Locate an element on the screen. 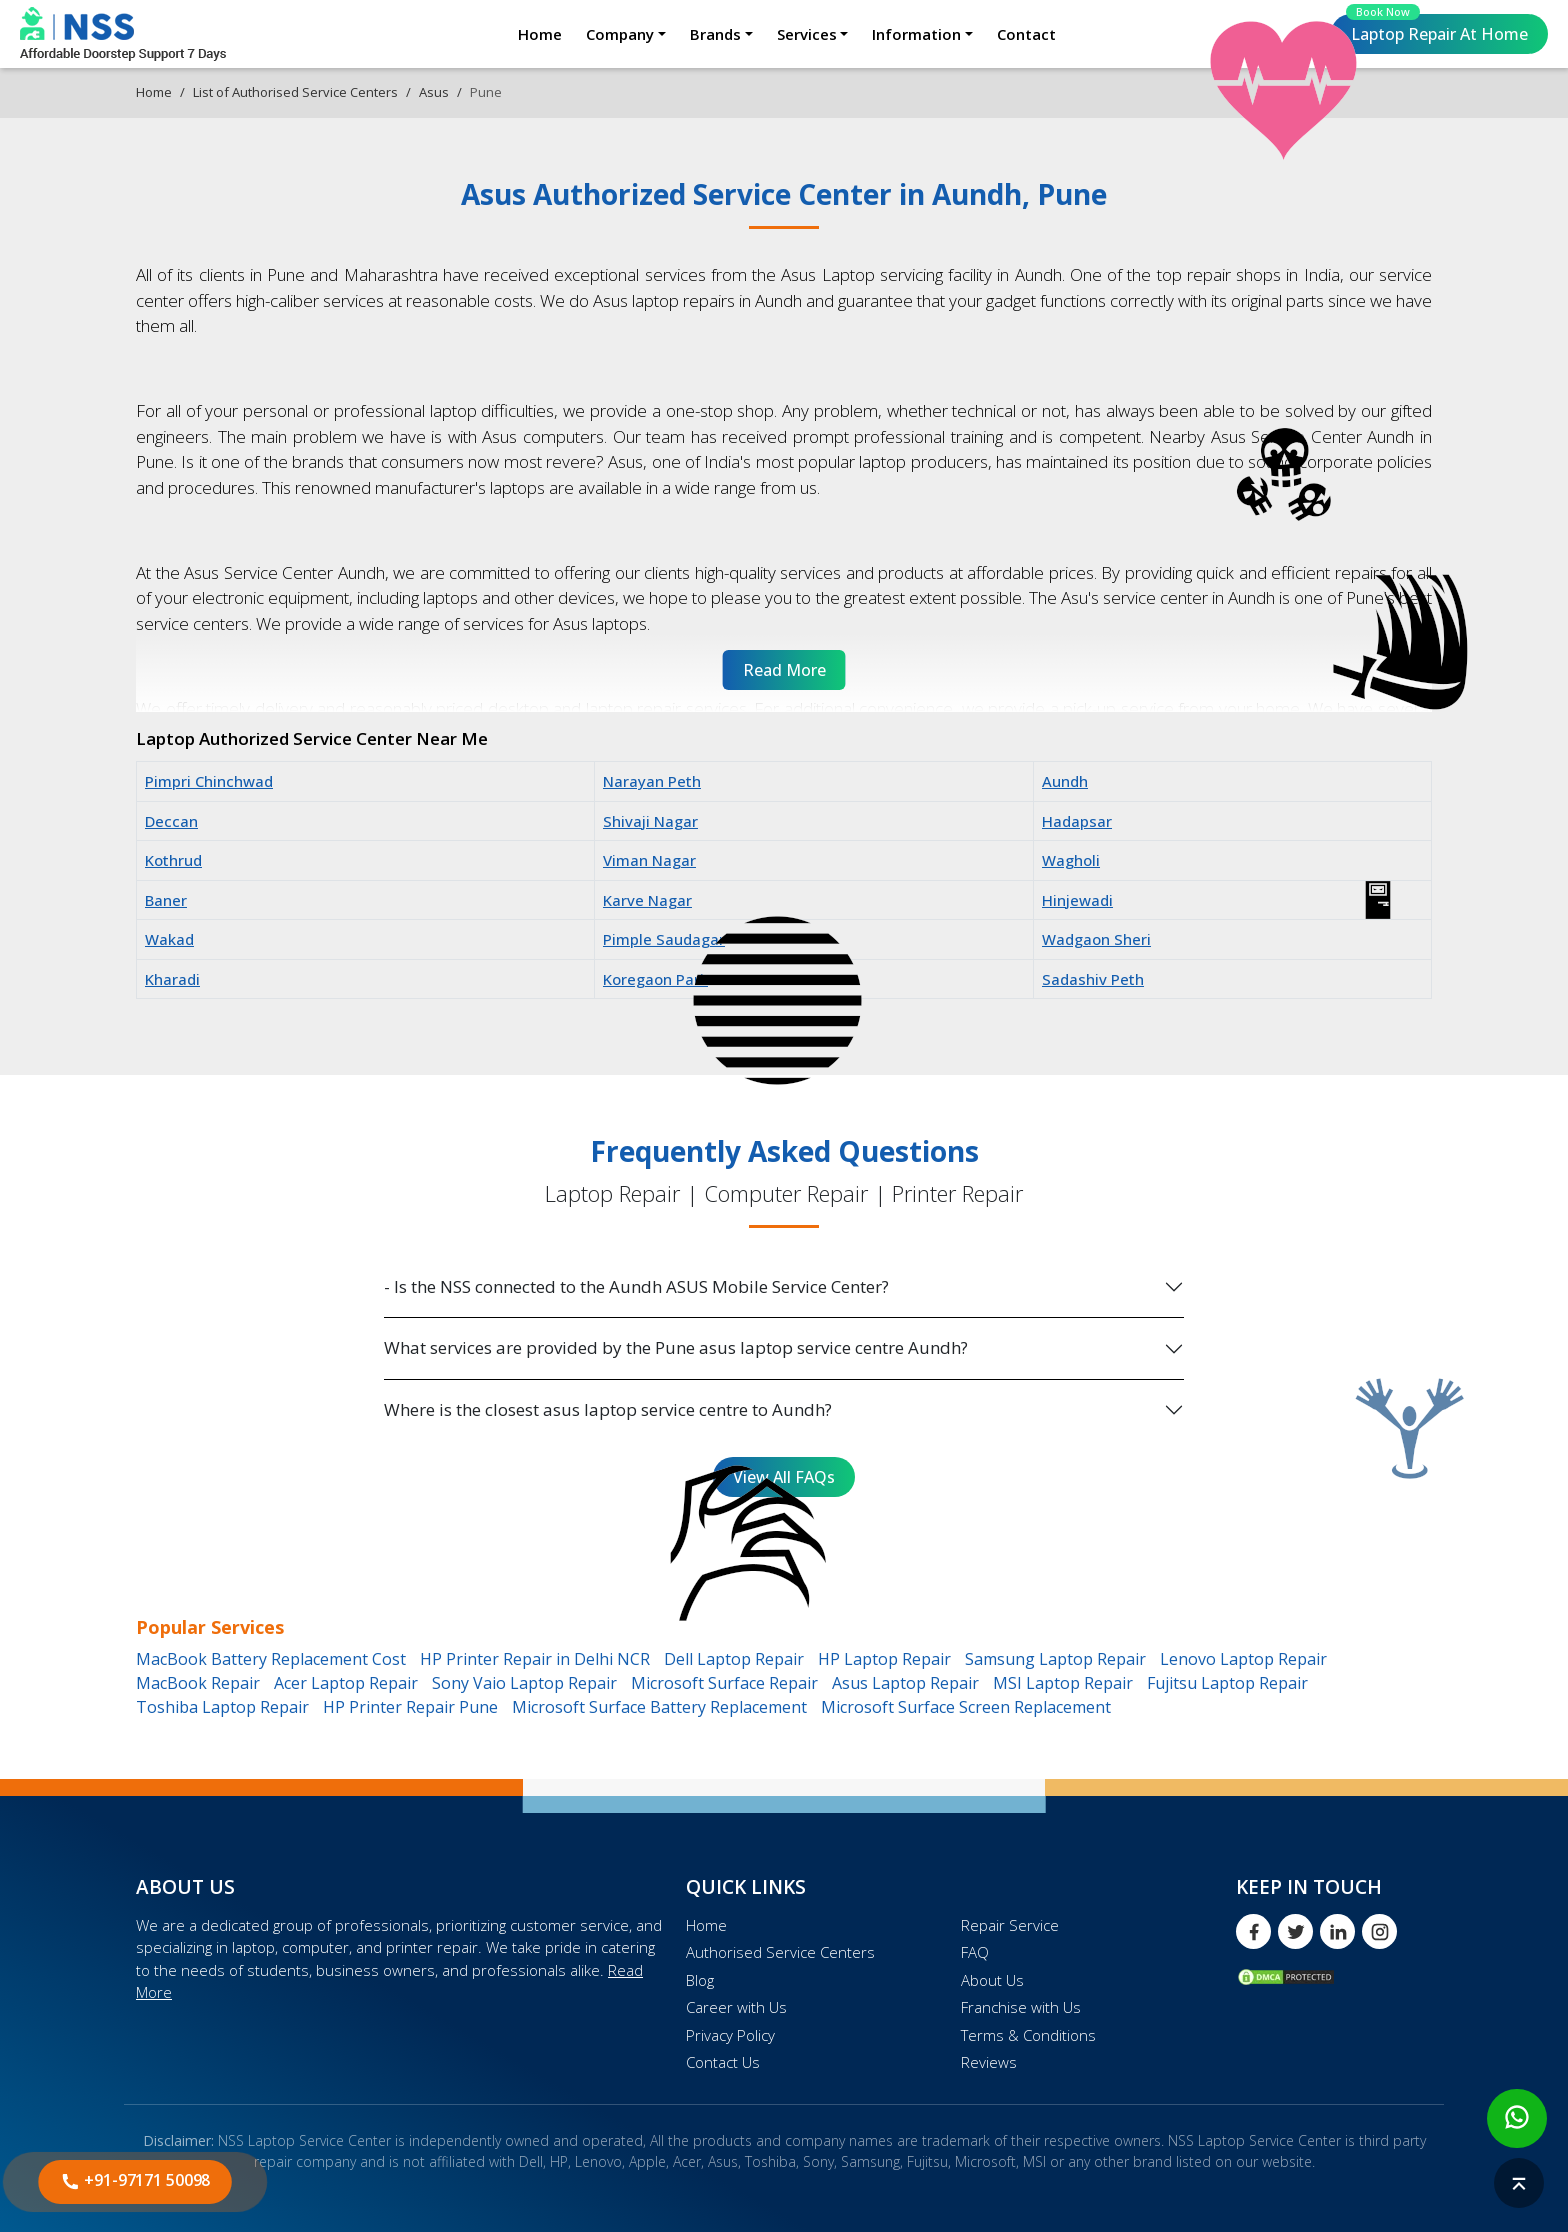 The width and height of the screenshot is (1568, 2232). activate shadow grasp ability is located at coordinates (748, 1543).